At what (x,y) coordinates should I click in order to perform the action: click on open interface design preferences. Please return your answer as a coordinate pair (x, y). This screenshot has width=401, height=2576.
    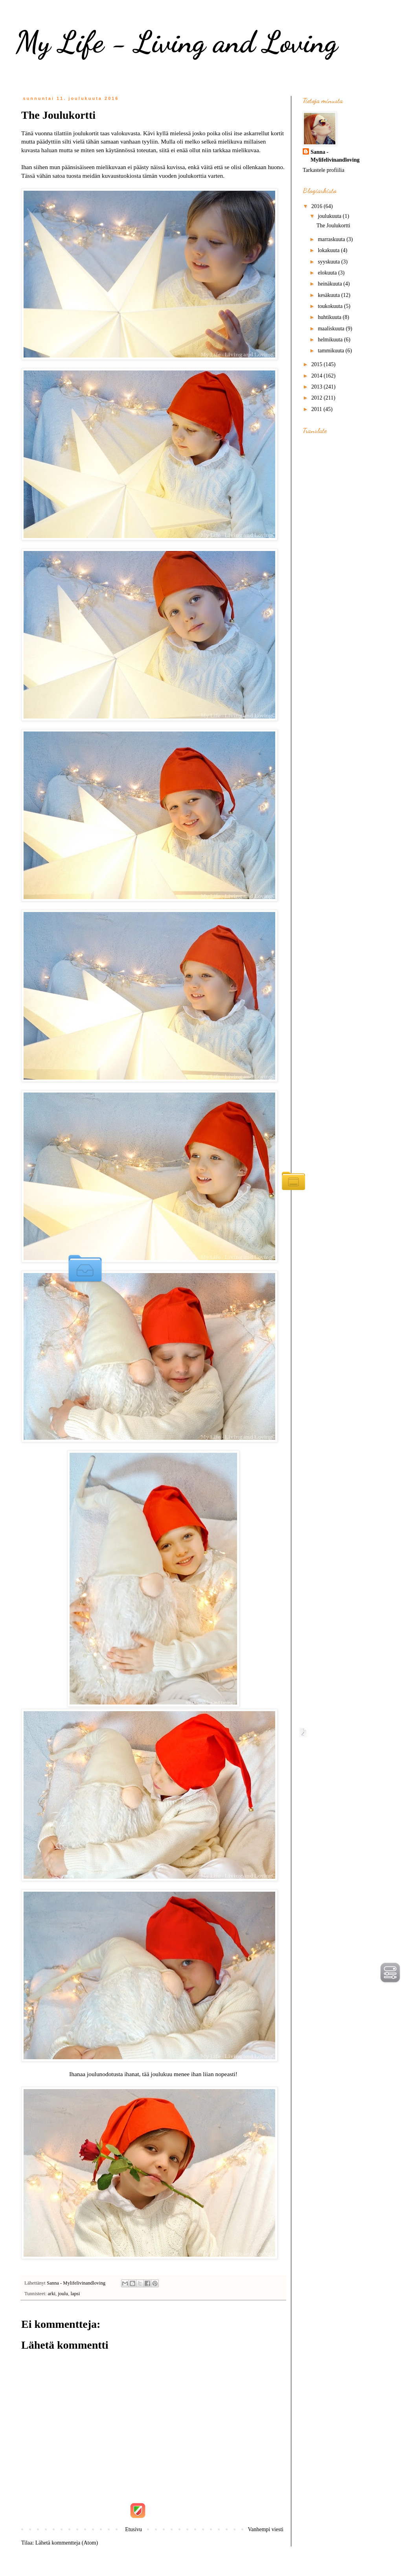
    Looking at the image, I should click on (390, 1973).